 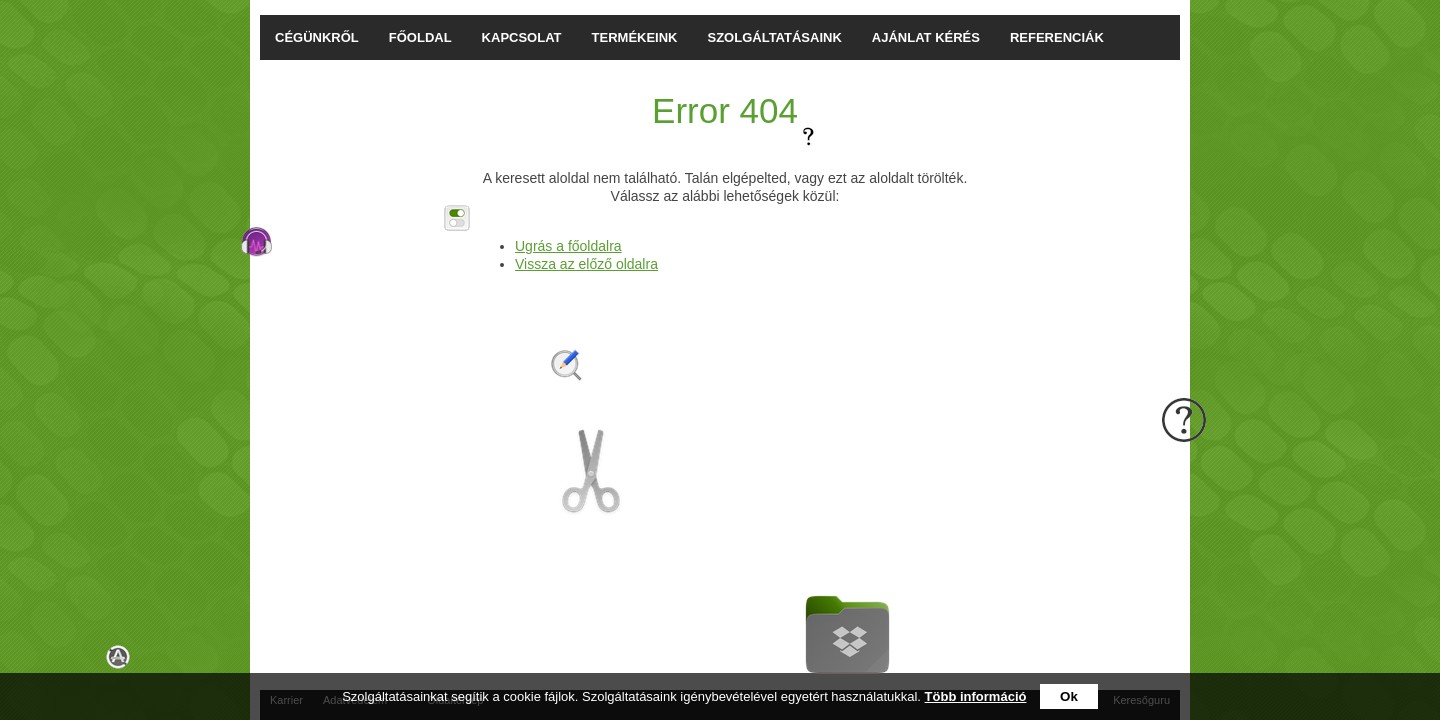 What do you see at coordinates (1184, 420) in the screenshot?
I see `access help or support documentation` at bounding box center [1184, 420].